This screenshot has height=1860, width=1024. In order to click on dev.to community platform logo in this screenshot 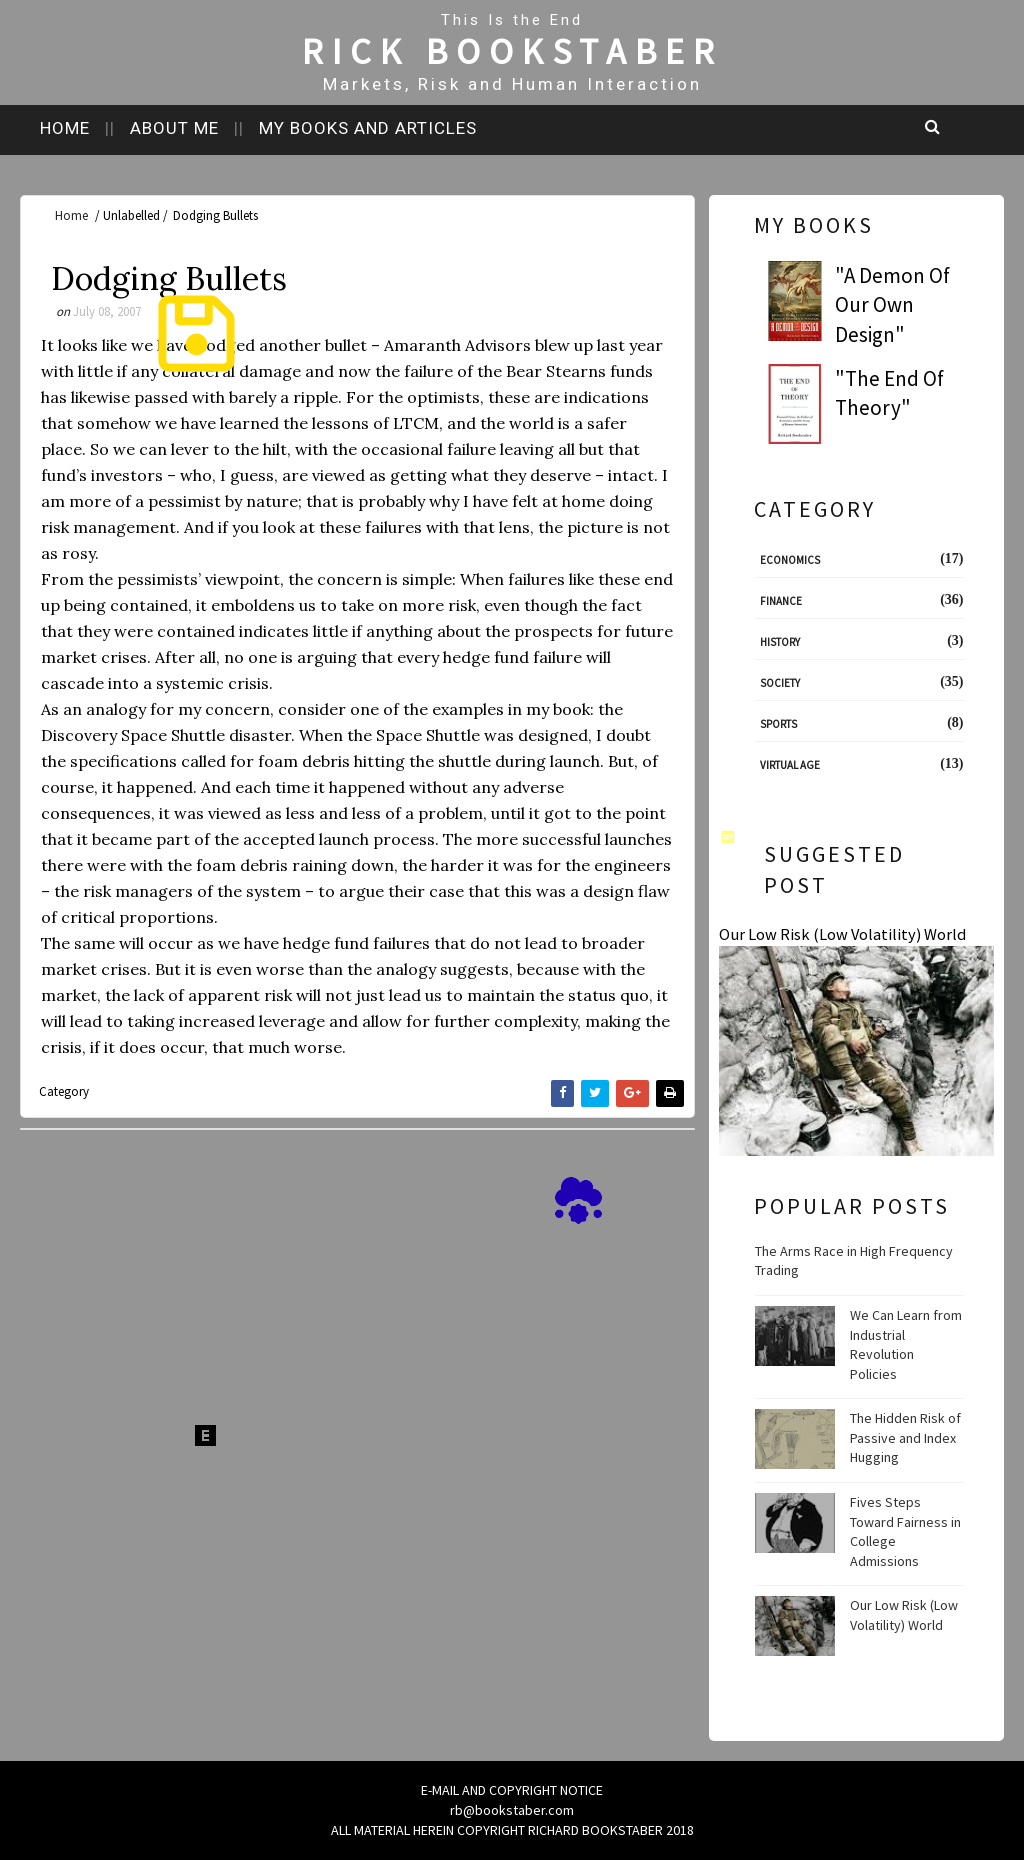, I will do `click(728, 837)`.